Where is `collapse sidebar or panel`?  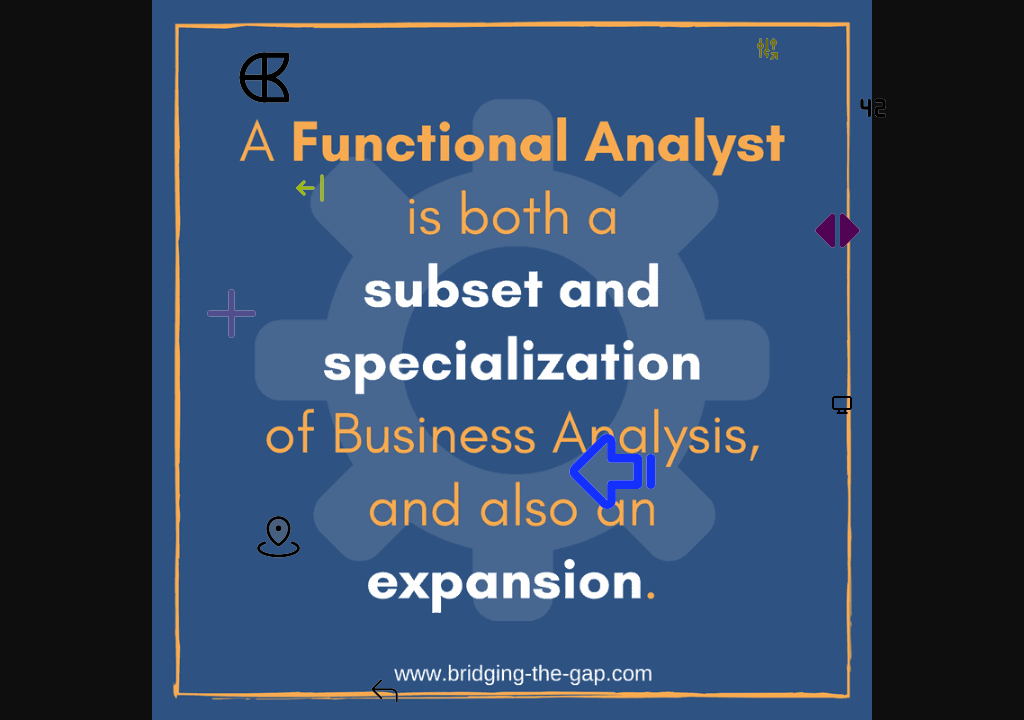
collapse sidebar or panel is located at coordinates (310, 188).